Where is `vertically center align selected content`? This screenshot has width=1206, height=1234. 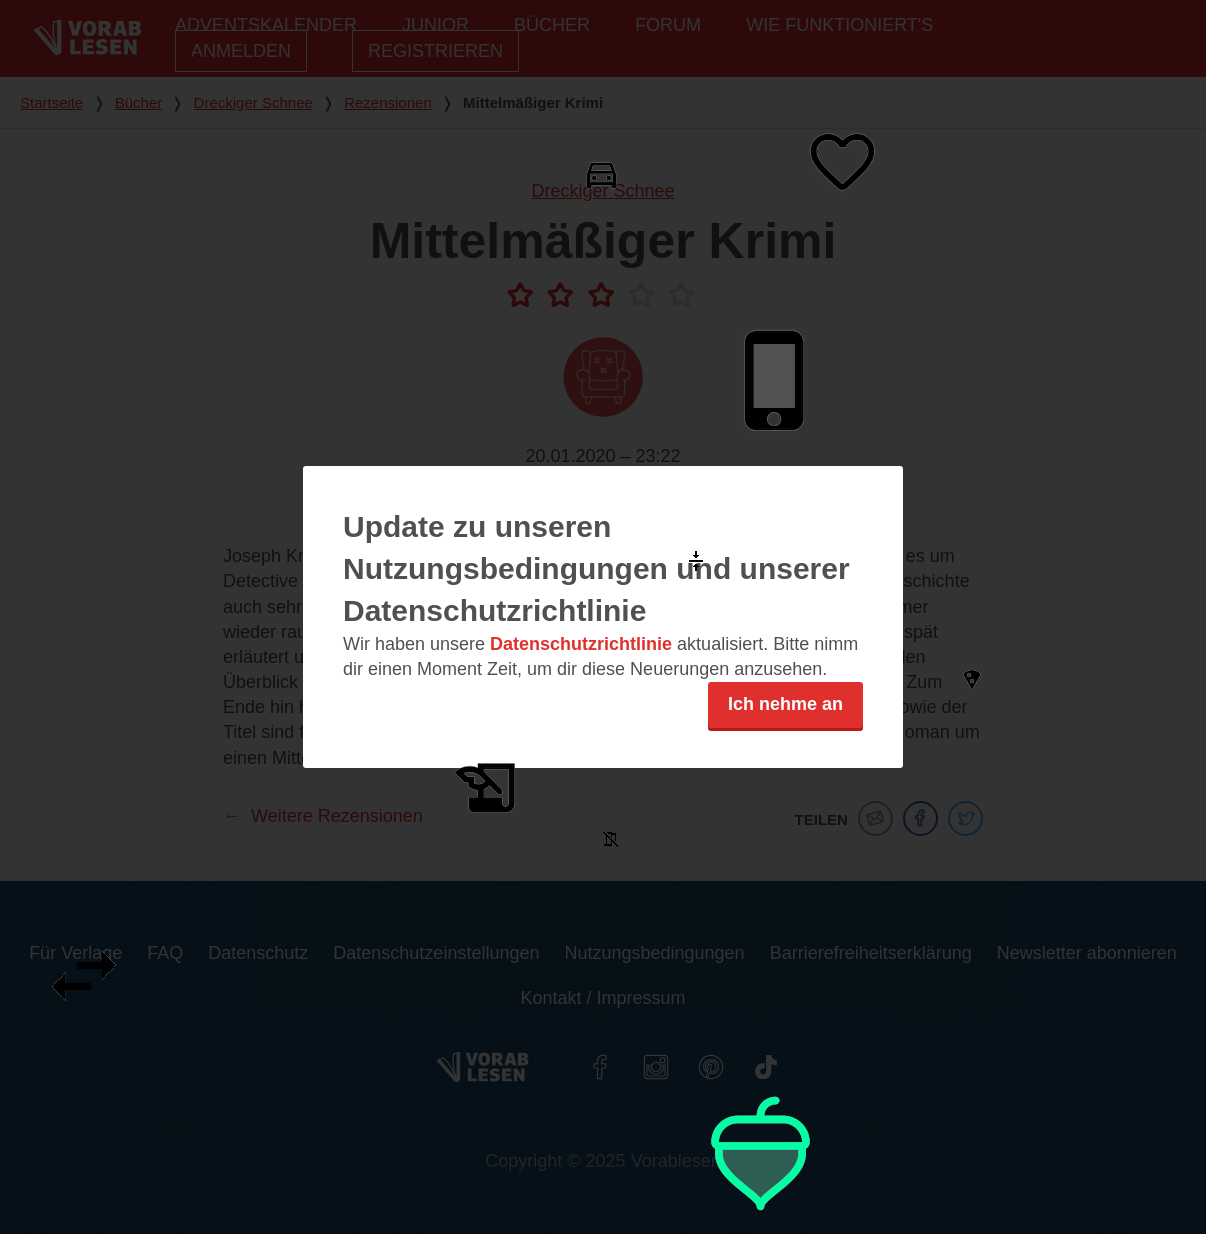
vertically center align selected content is located at coordinates (696, 561).